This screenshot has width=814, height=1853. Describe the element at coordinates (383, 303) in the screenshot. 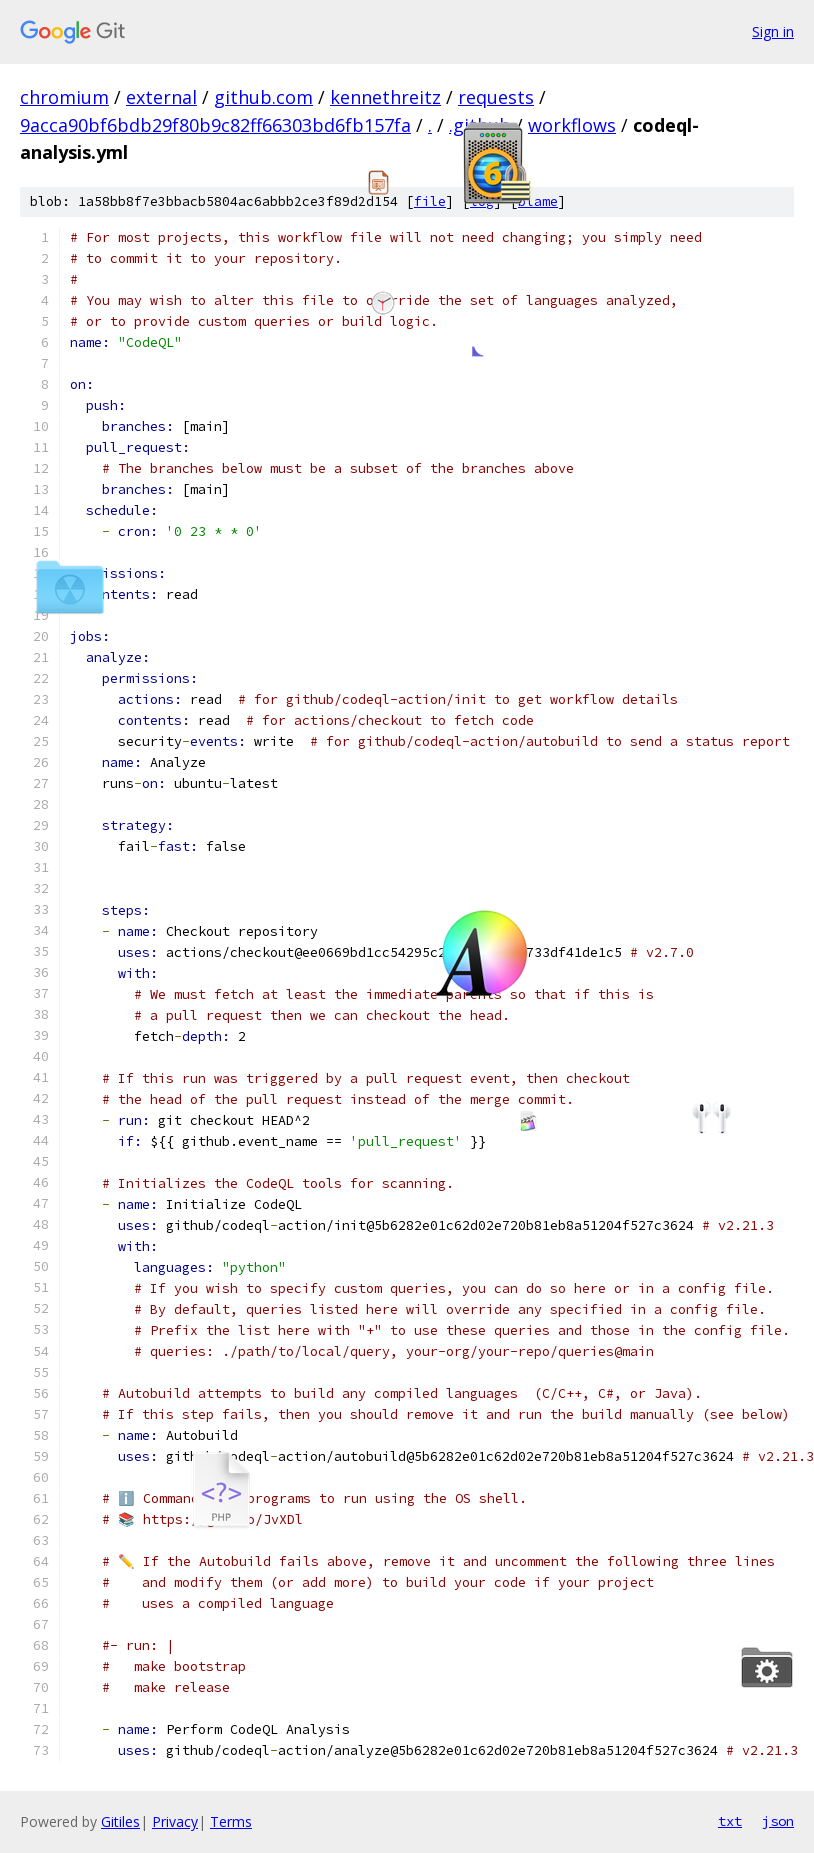

I see `open recently accessed documents` at that location.